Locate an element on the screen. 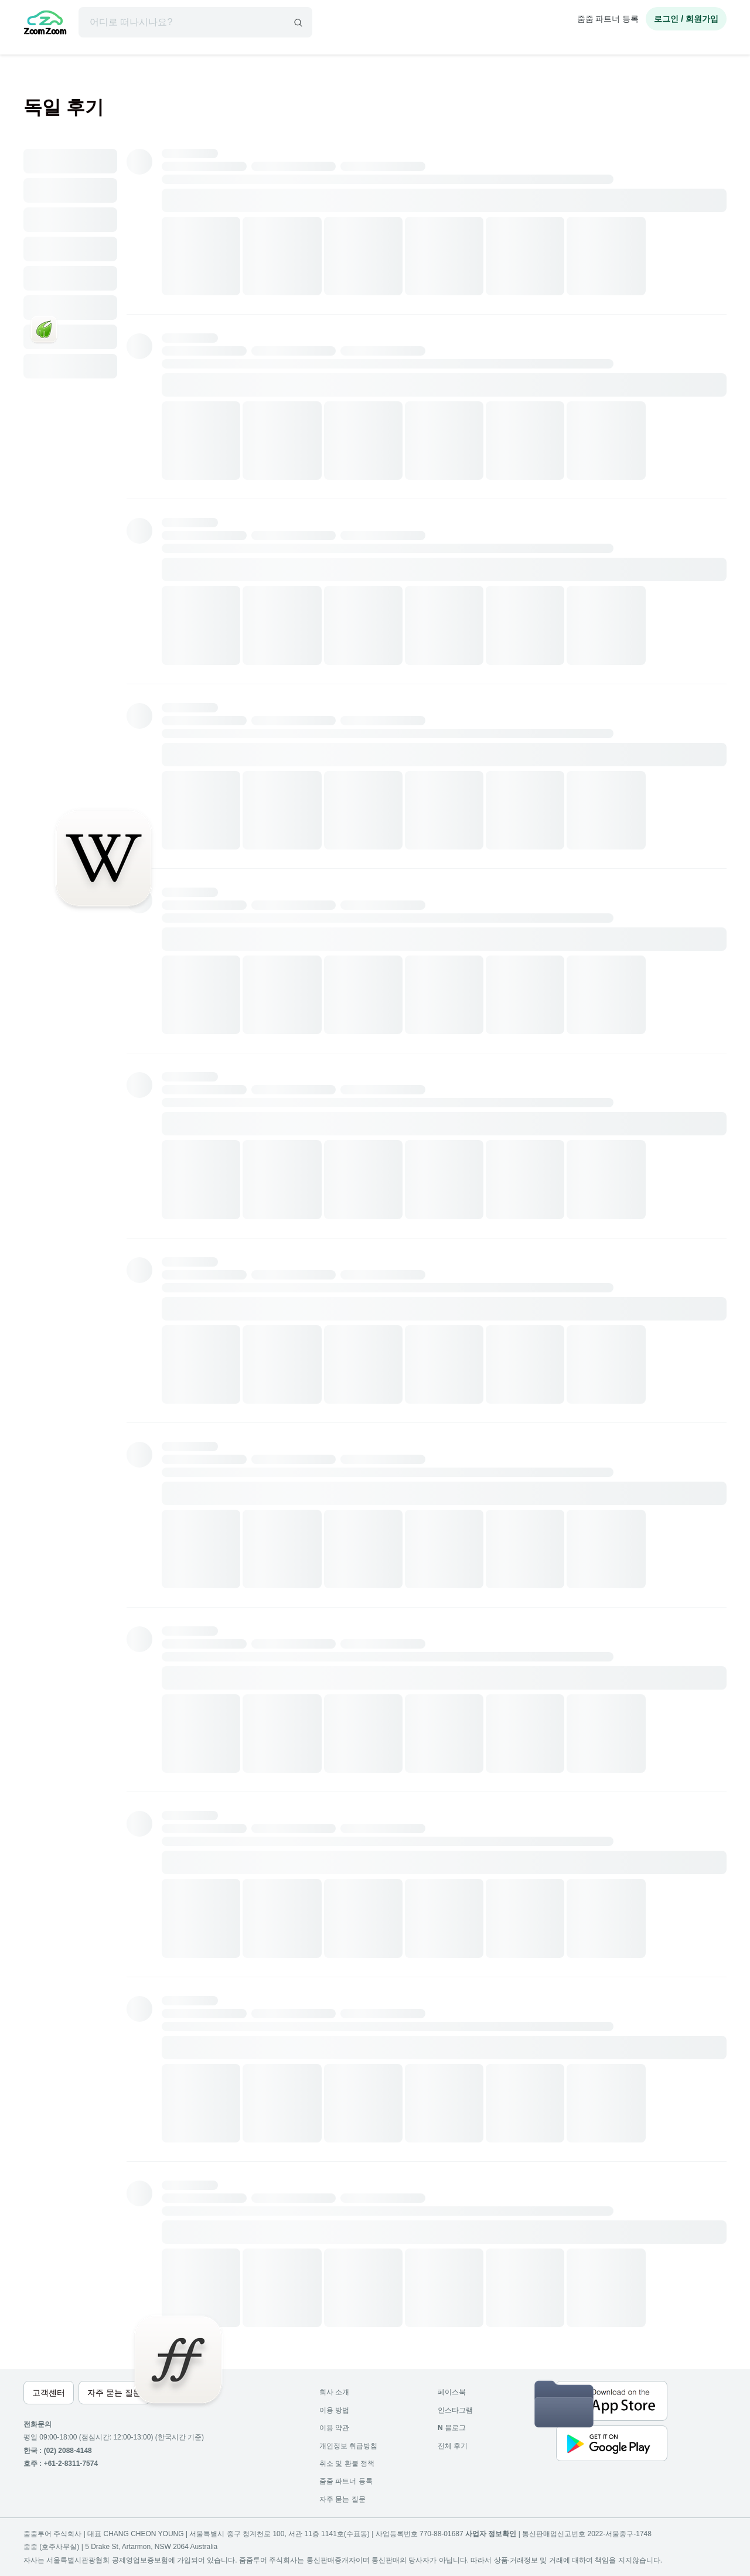 This screenshot has width=750, height=2576. open folder containing files or documents is located at coordinates (564, 2404).